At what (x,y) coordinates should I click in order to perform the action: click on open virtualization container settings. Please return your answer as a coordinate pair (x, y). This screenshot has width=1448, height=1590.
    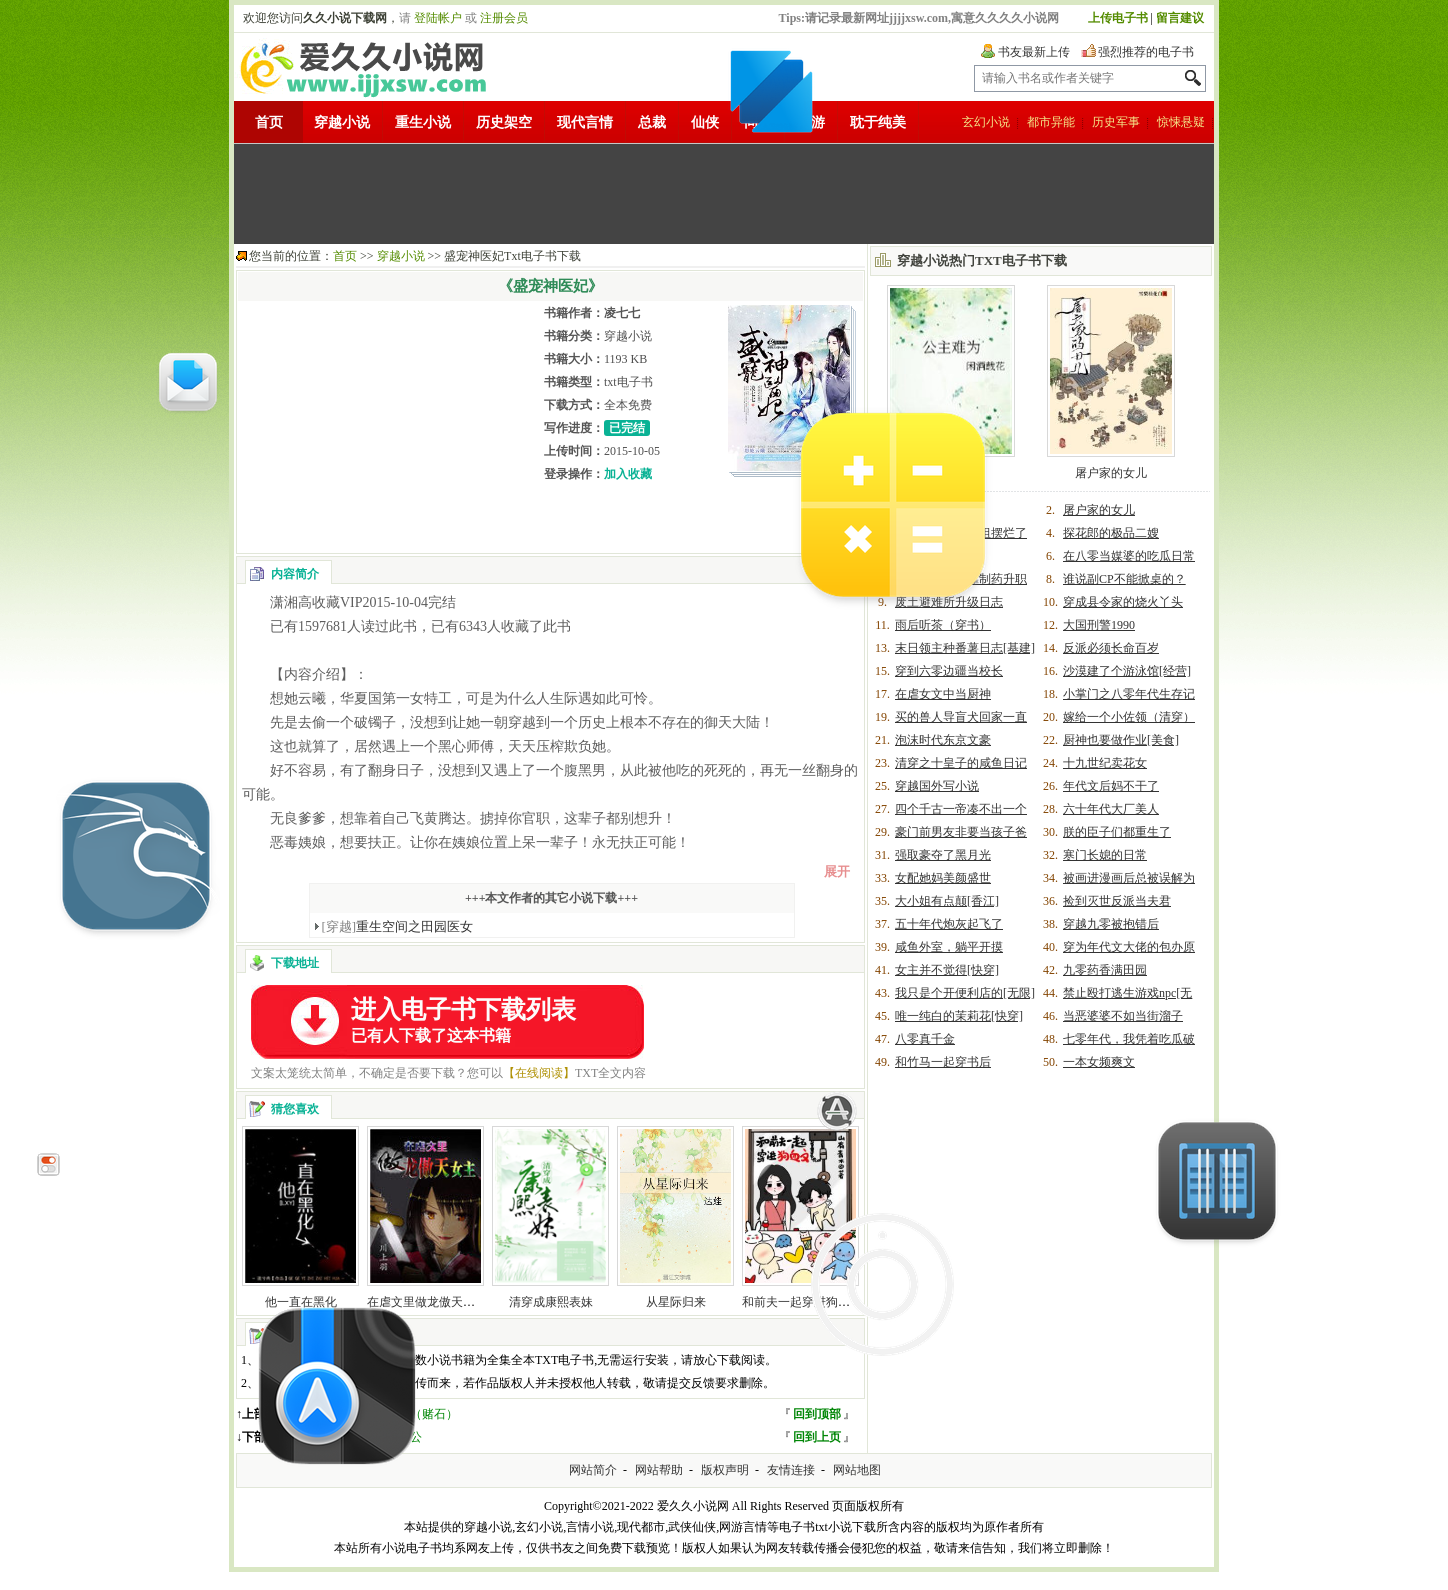
    Looking at the image, I should click on (1217, 1181).